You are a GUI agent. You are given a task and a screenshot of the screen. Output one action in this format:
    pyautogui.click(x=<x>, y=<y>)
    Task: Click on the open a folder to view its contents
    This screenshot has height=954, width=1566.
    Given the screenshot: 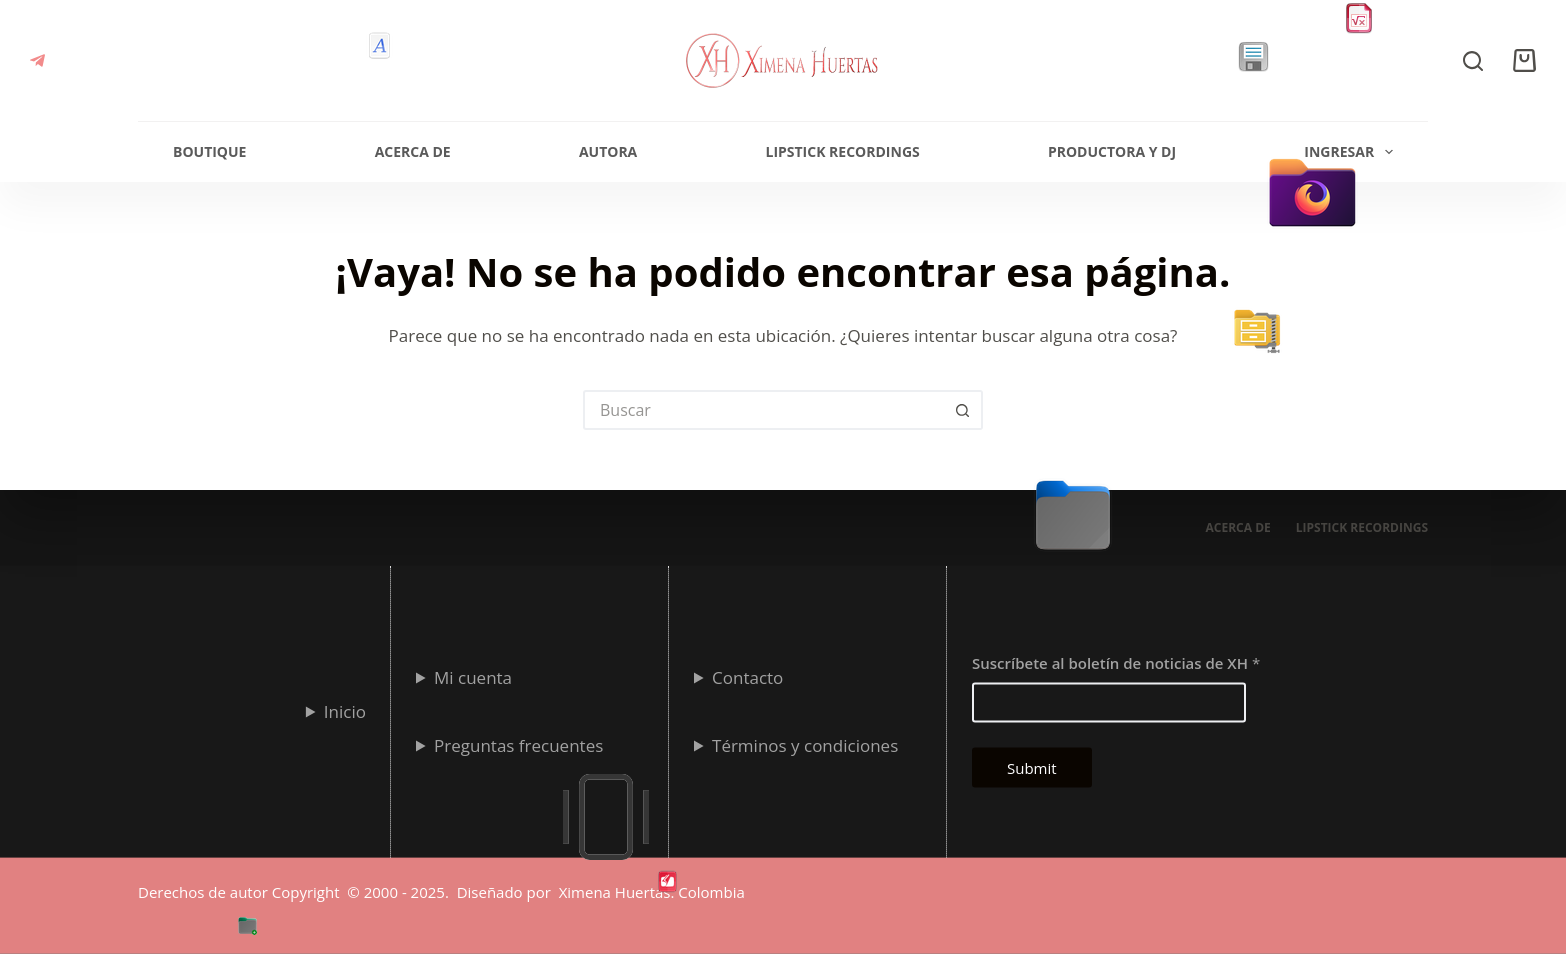 What is the action you would take?
    pyautogui.click(x=1073, y=515)
    